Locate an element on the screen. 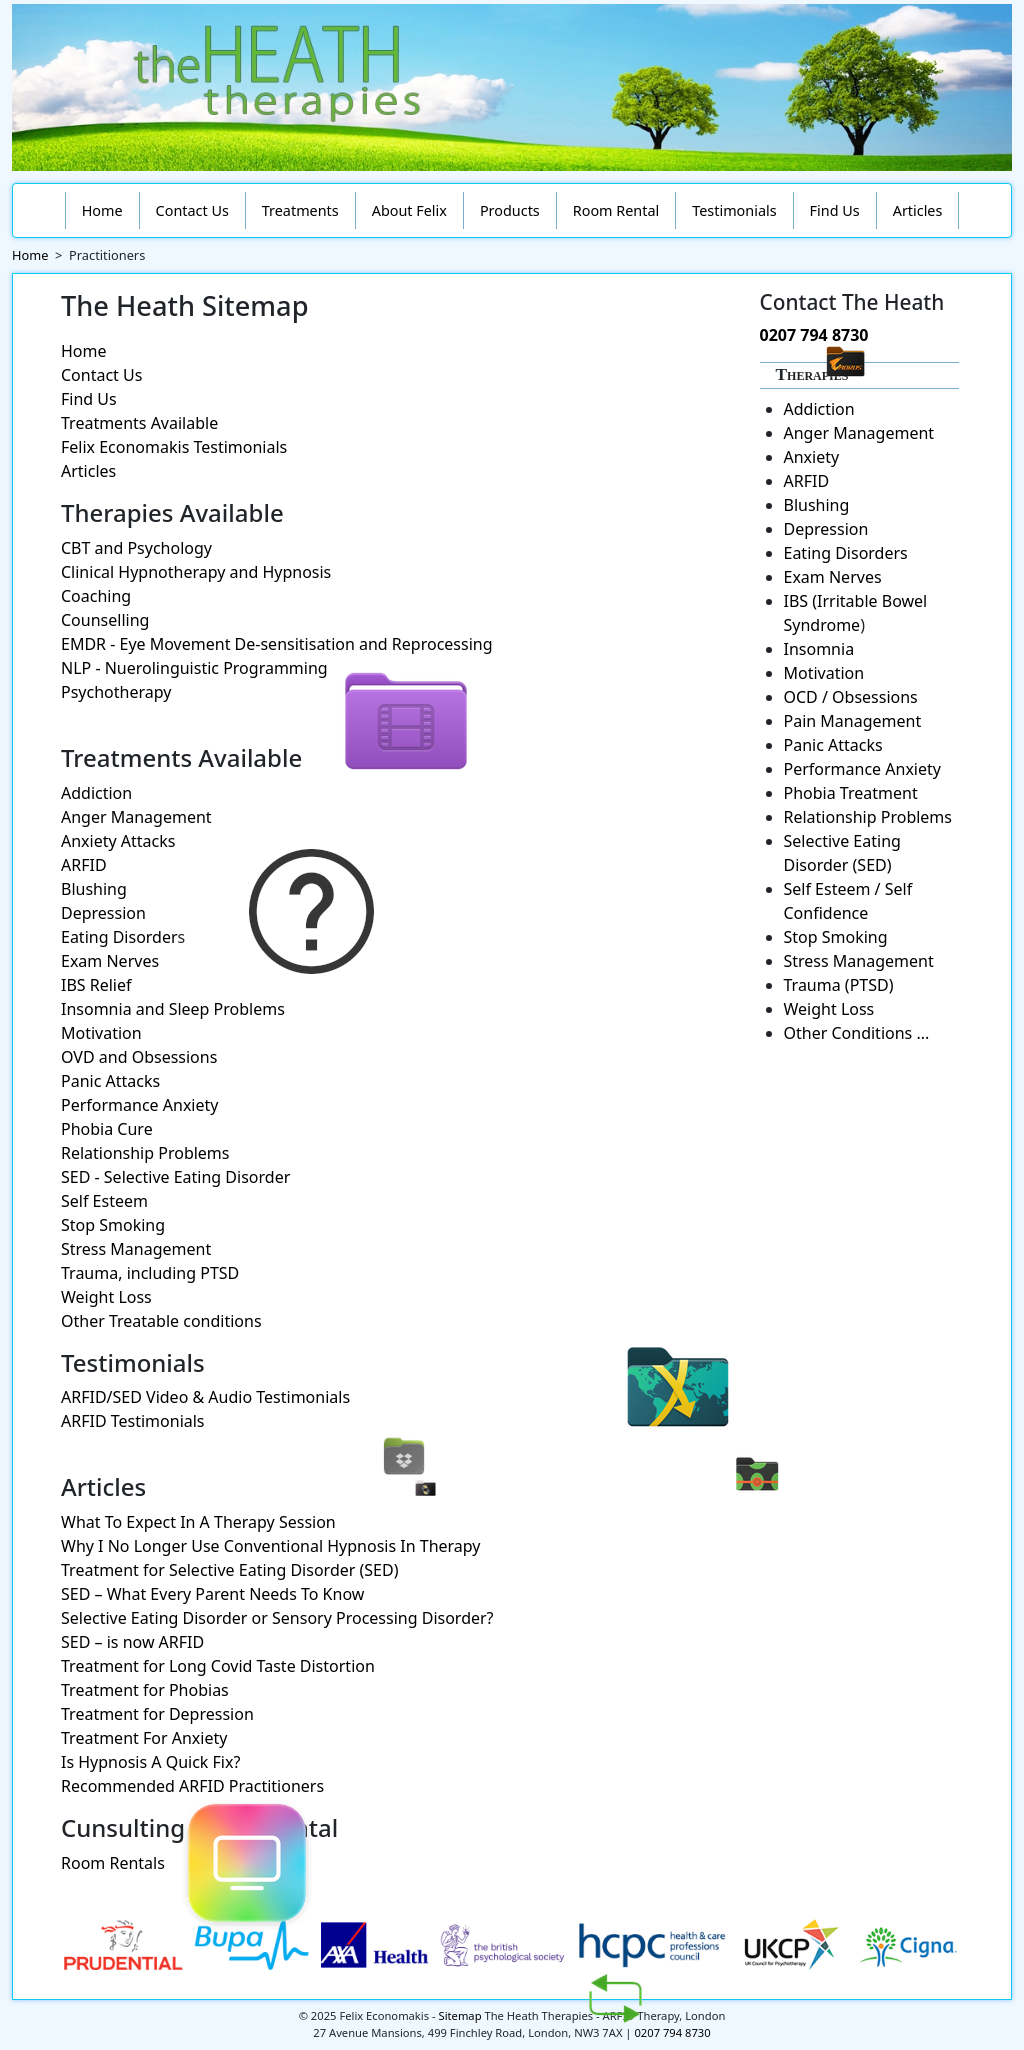 The image size is (1024, 2050). folder containing JDownloader downloads is located at coordinates (677, 1389).